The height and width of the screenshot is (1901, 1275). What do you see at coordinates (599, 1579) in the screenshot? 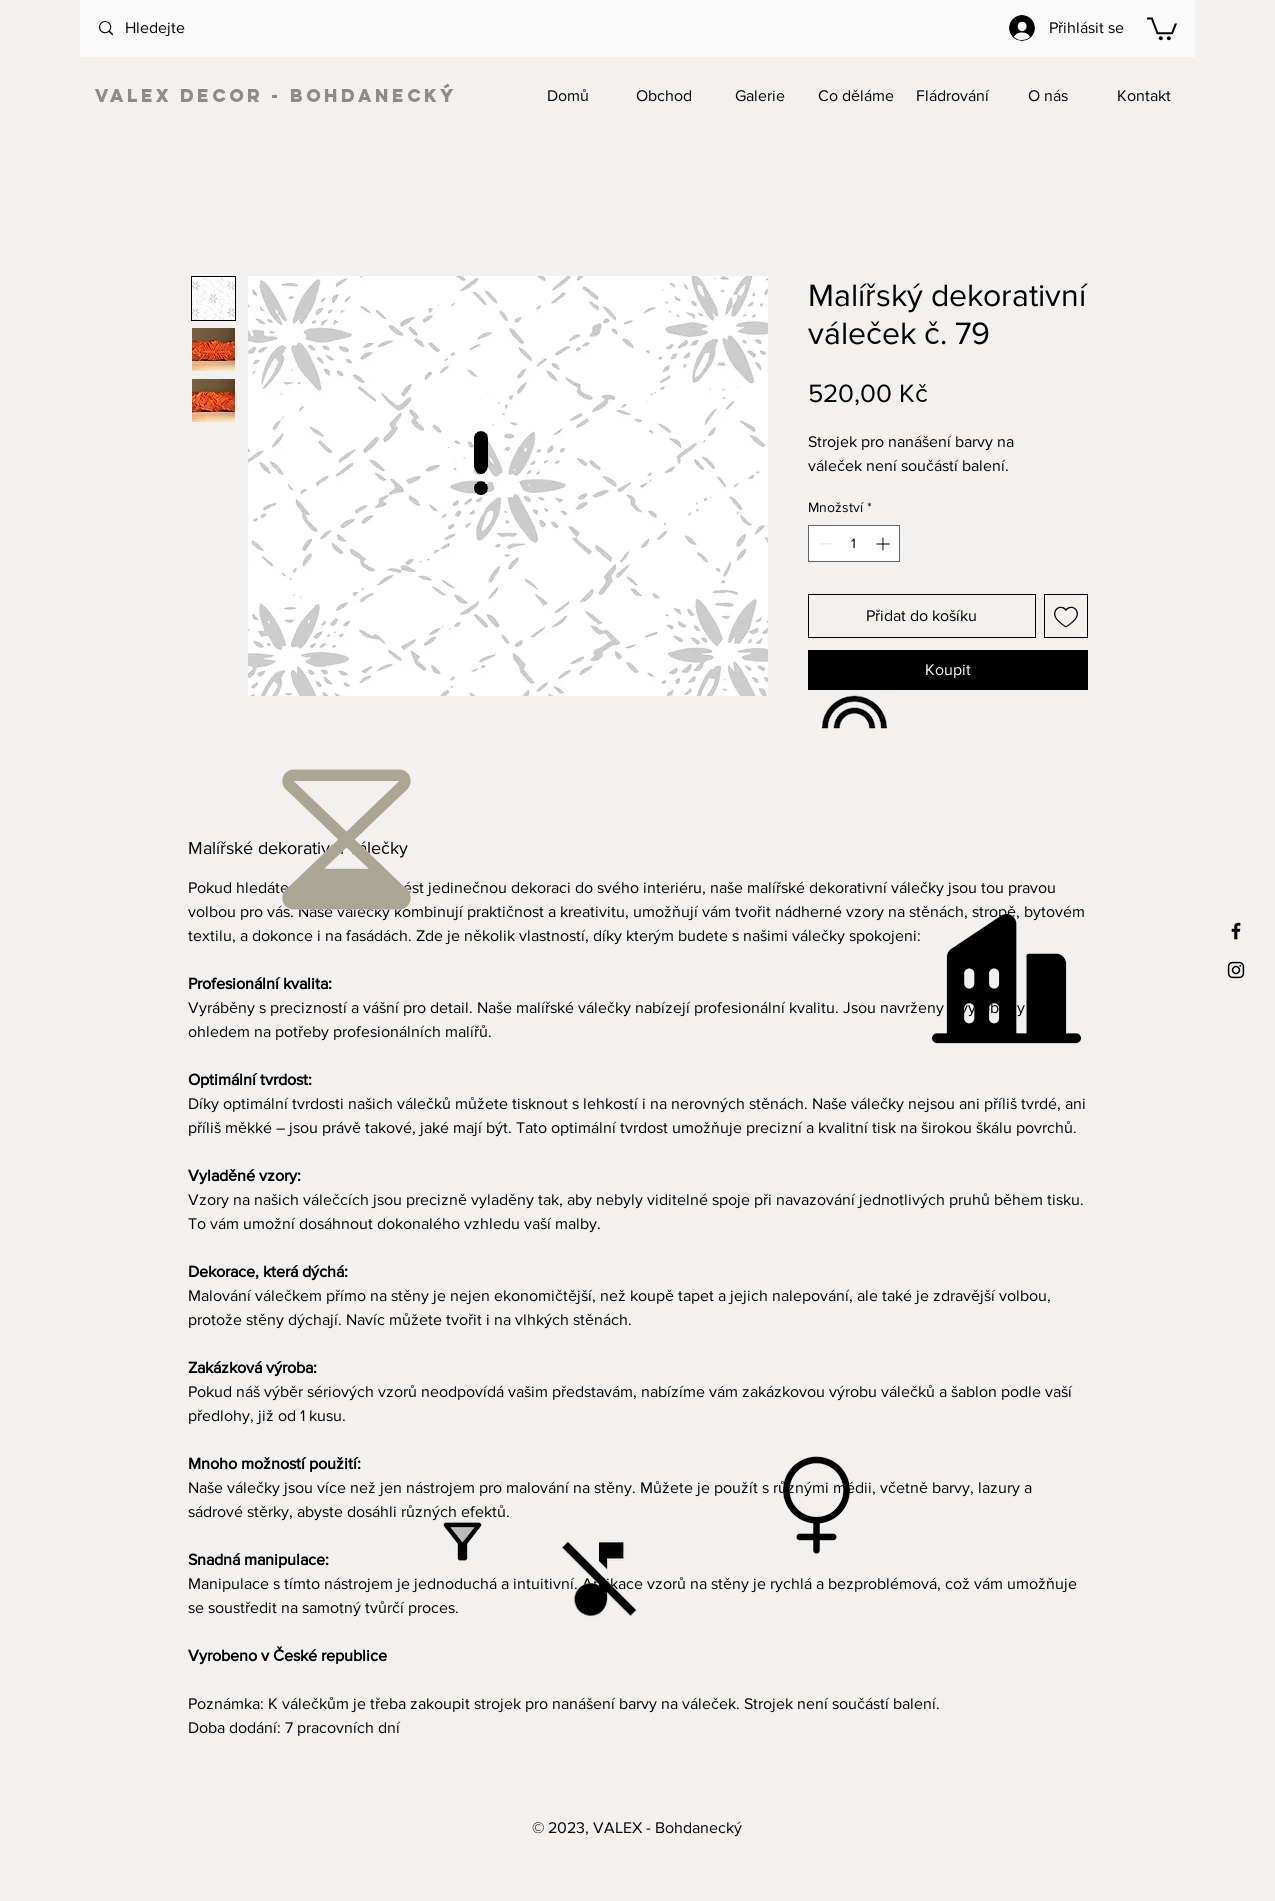
I see `mute or disable music playback` at bounding box center [599, 1579].